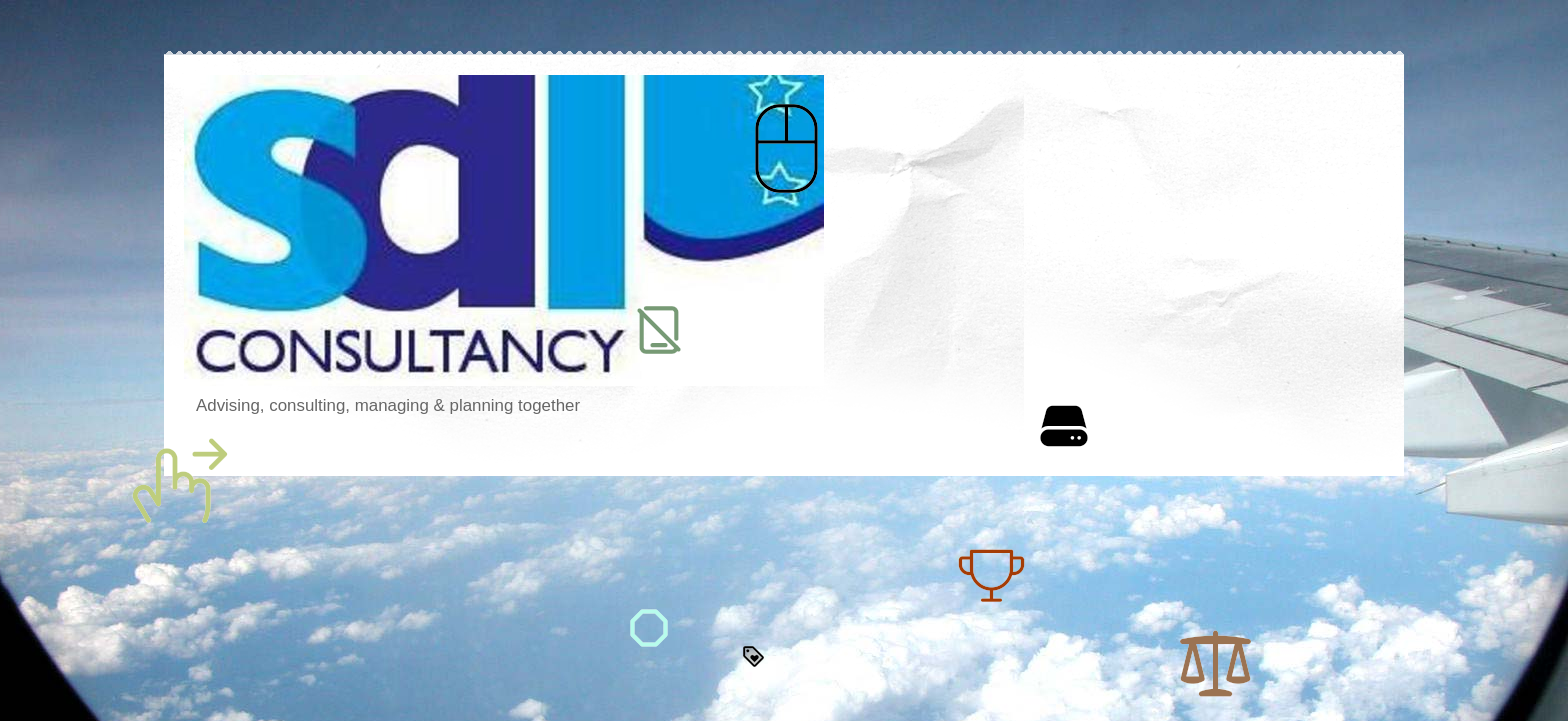 Image resolution: width=1568 pixels, height=721 pixels. What do you see at coordinates (175, 484) in the screenshot?
I see `swipe right to continue or proceed` at bounding box center [175, 484].